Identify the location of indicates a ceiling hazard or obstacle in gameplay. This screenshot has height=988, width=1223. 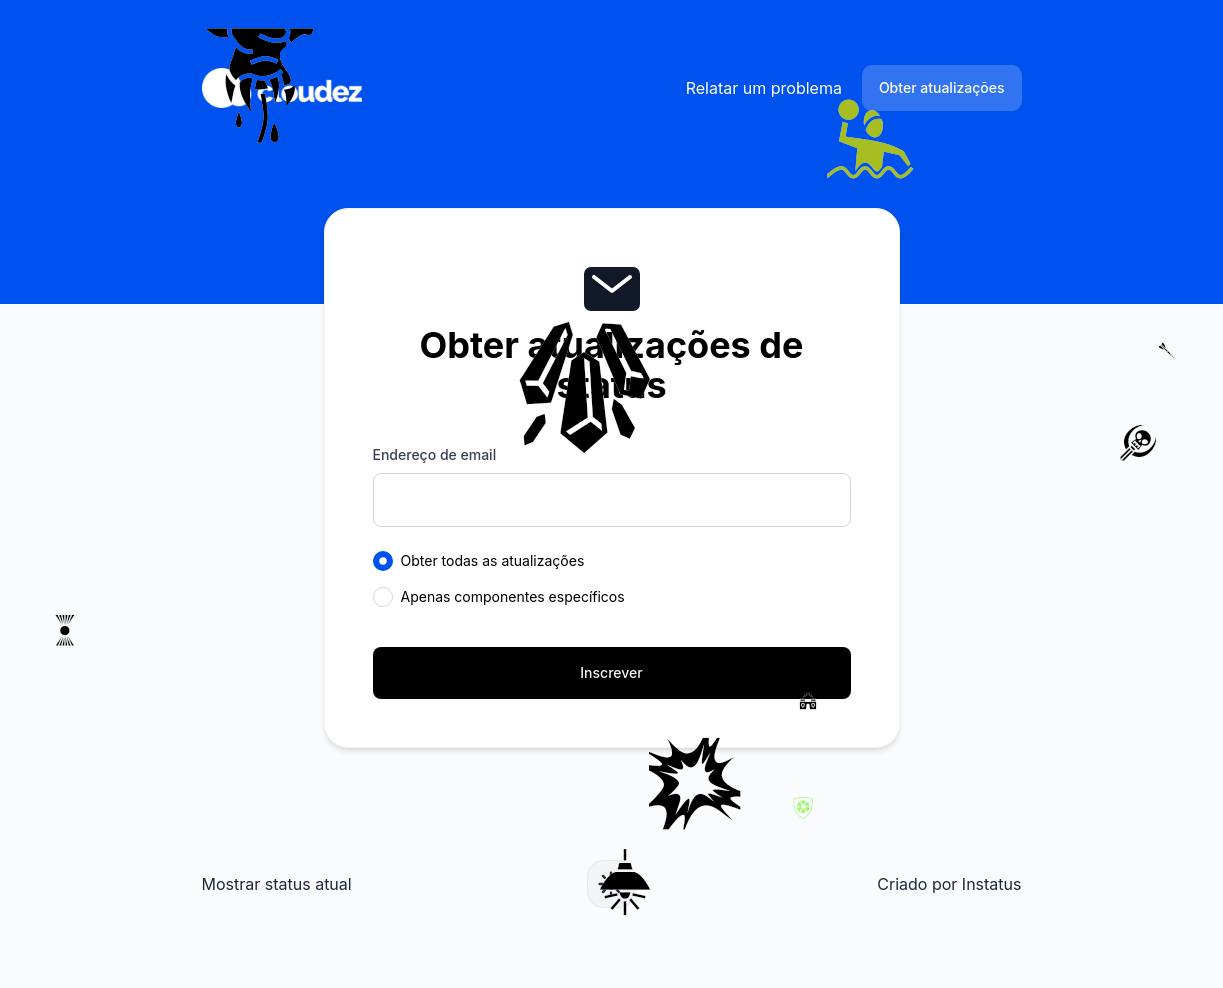
(259, 85).